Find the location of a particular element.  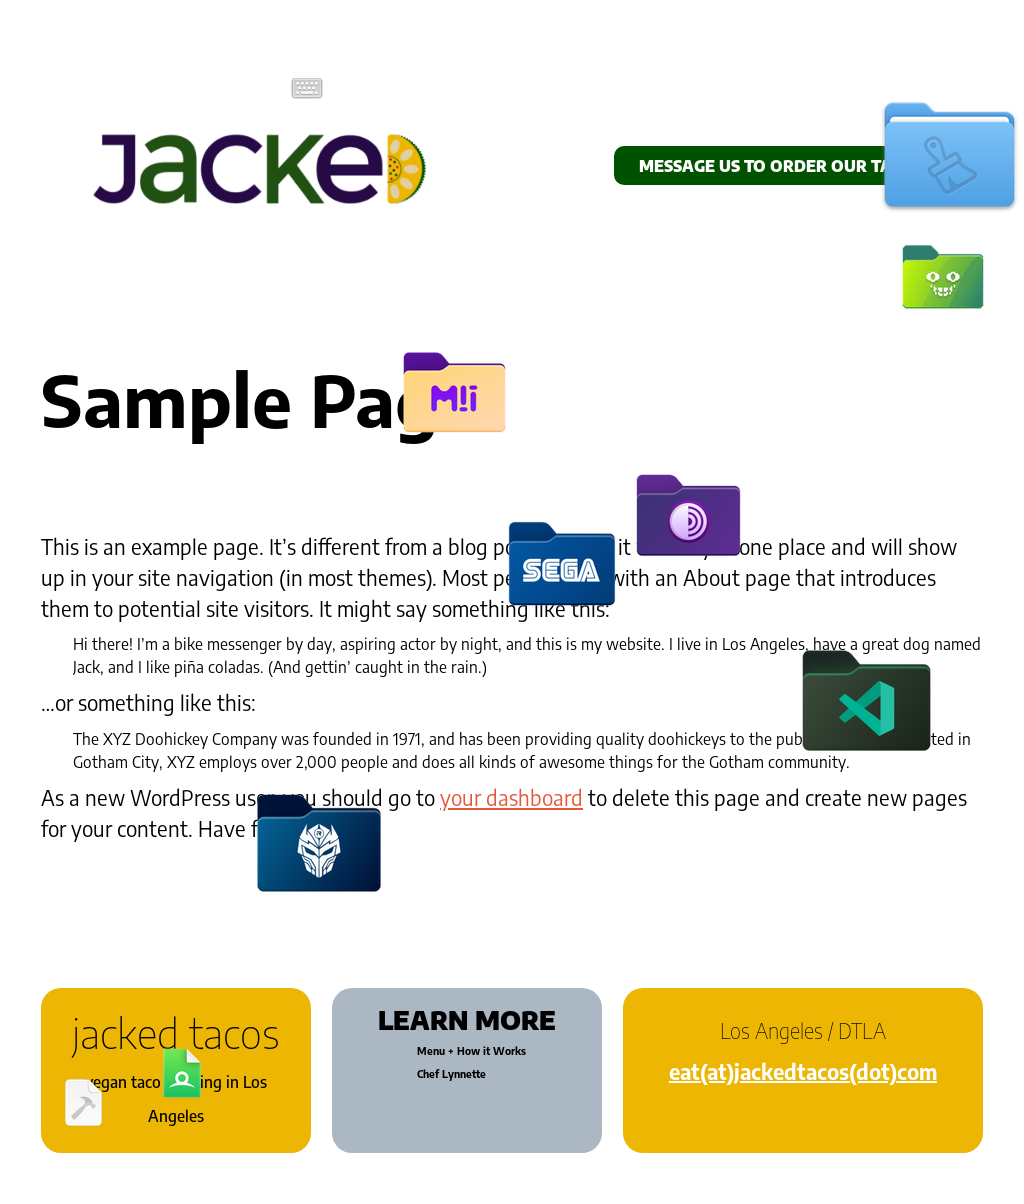

open GameJolt games folder is located at coordinates (943, 279).